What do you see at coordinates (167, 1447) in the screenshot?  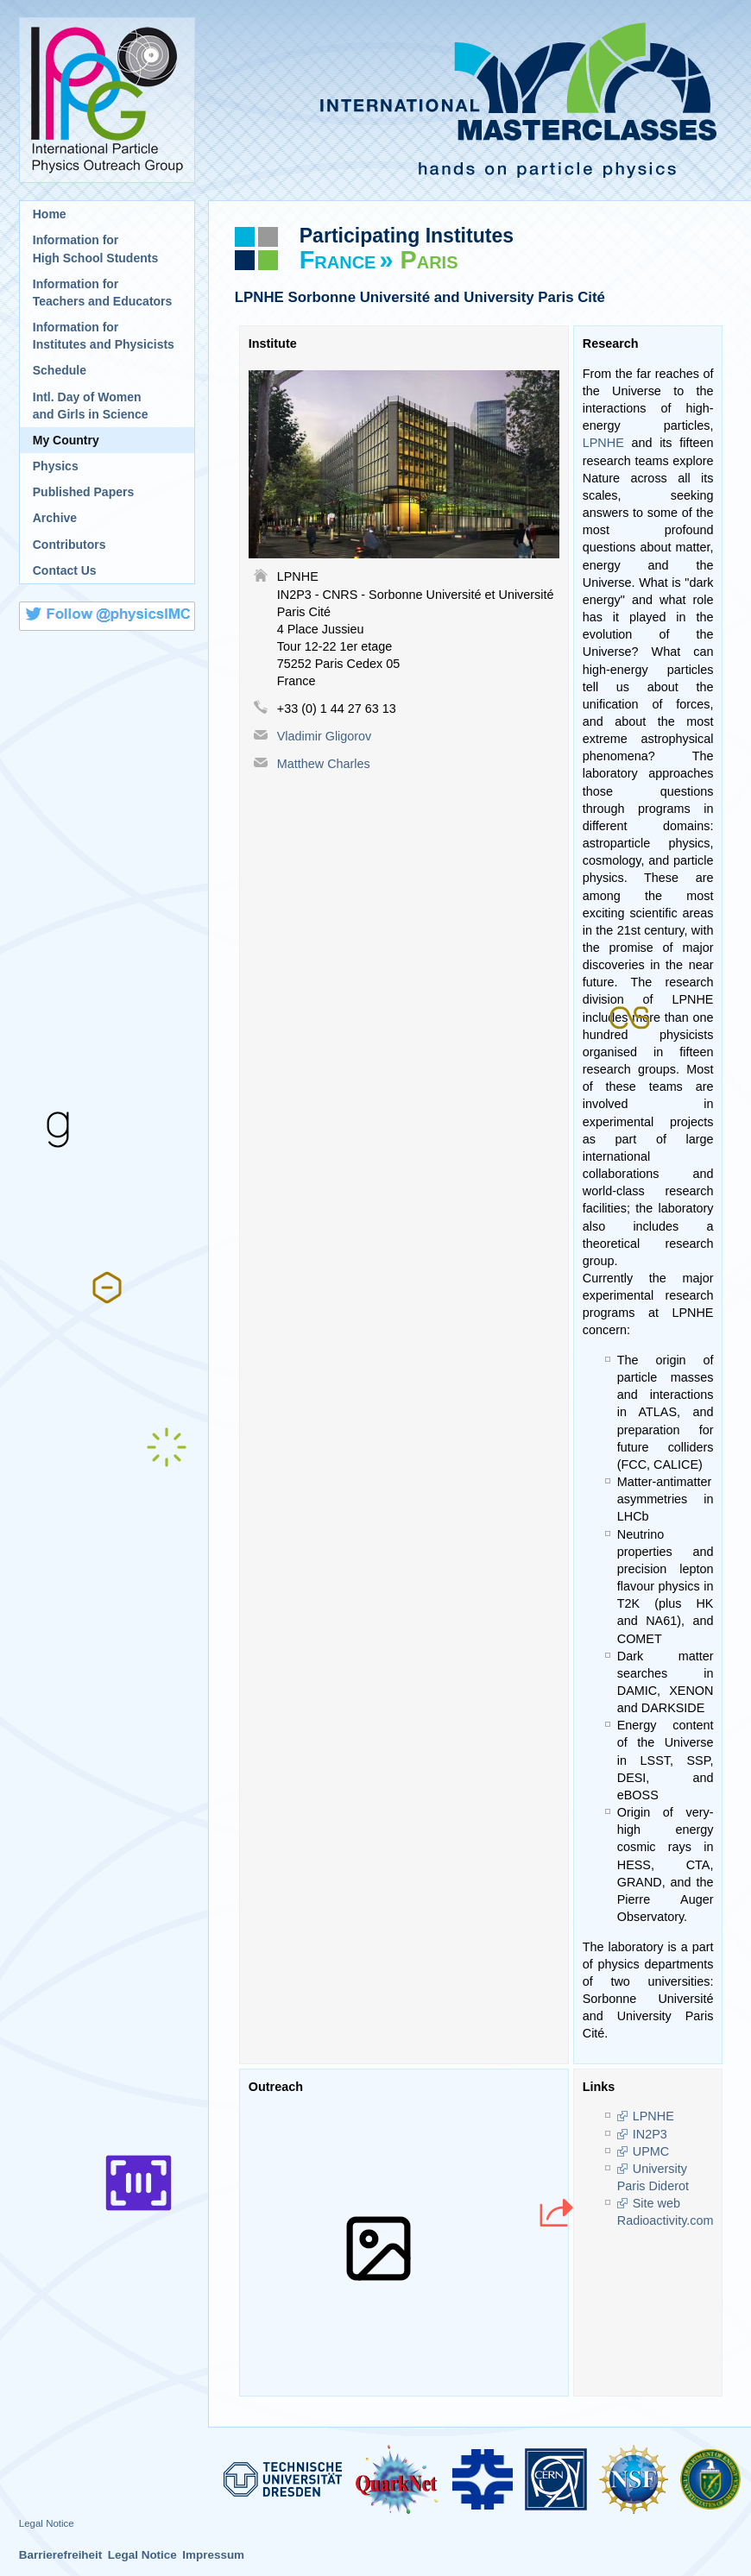 I see `indicates content is loading` at bounding box center [167, 1447].